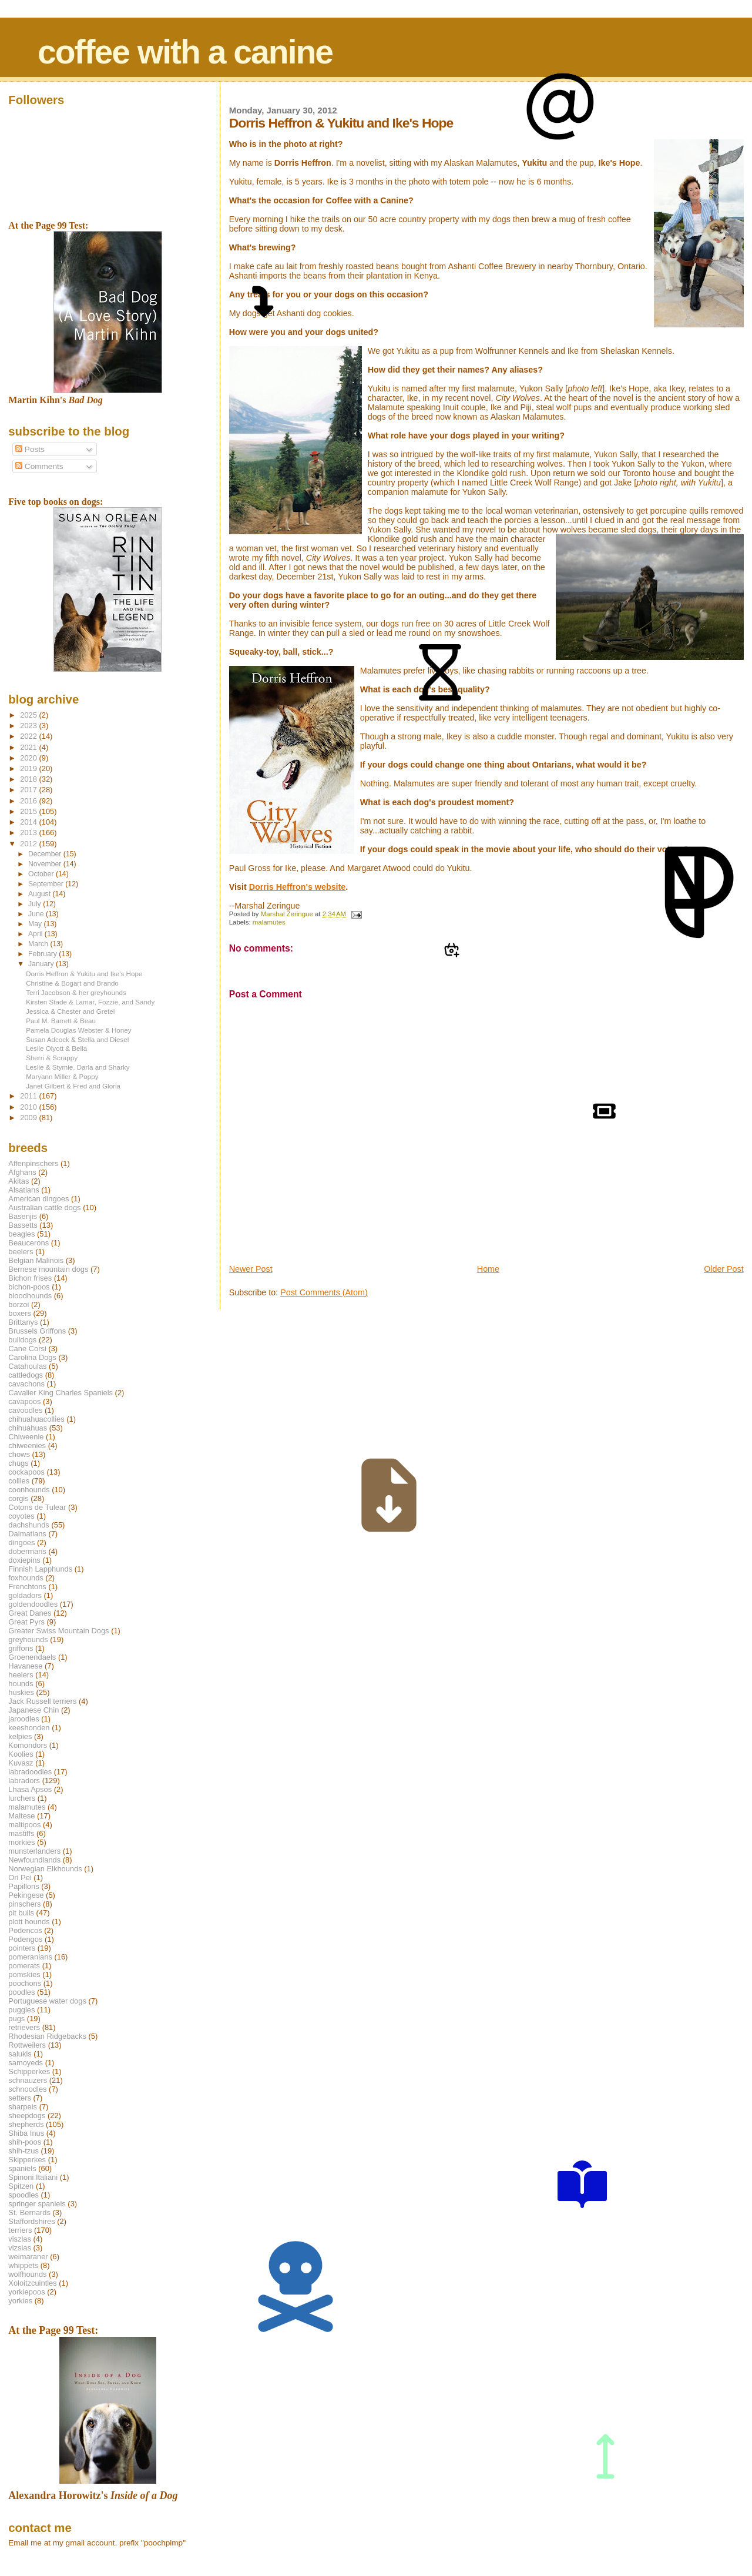  I want to click on view user profile or contact details, so click(582, 2183).